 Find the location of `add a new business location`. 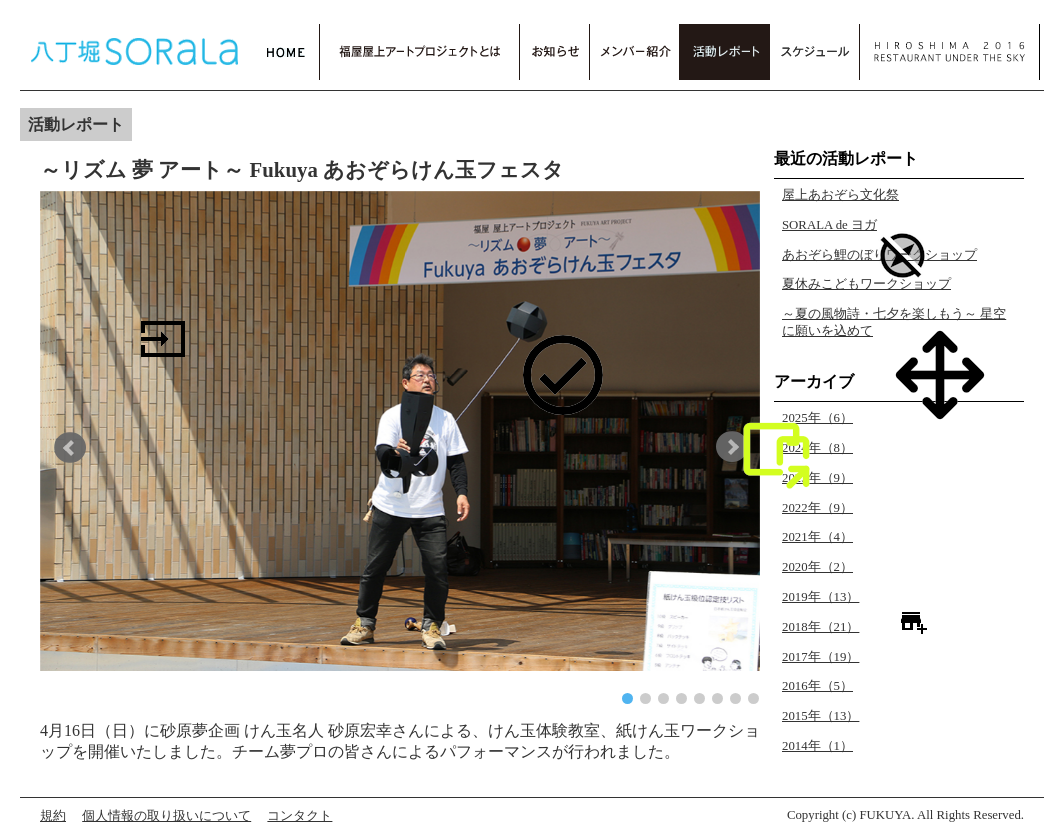

add a new business location is located at coordinates (914, 621).